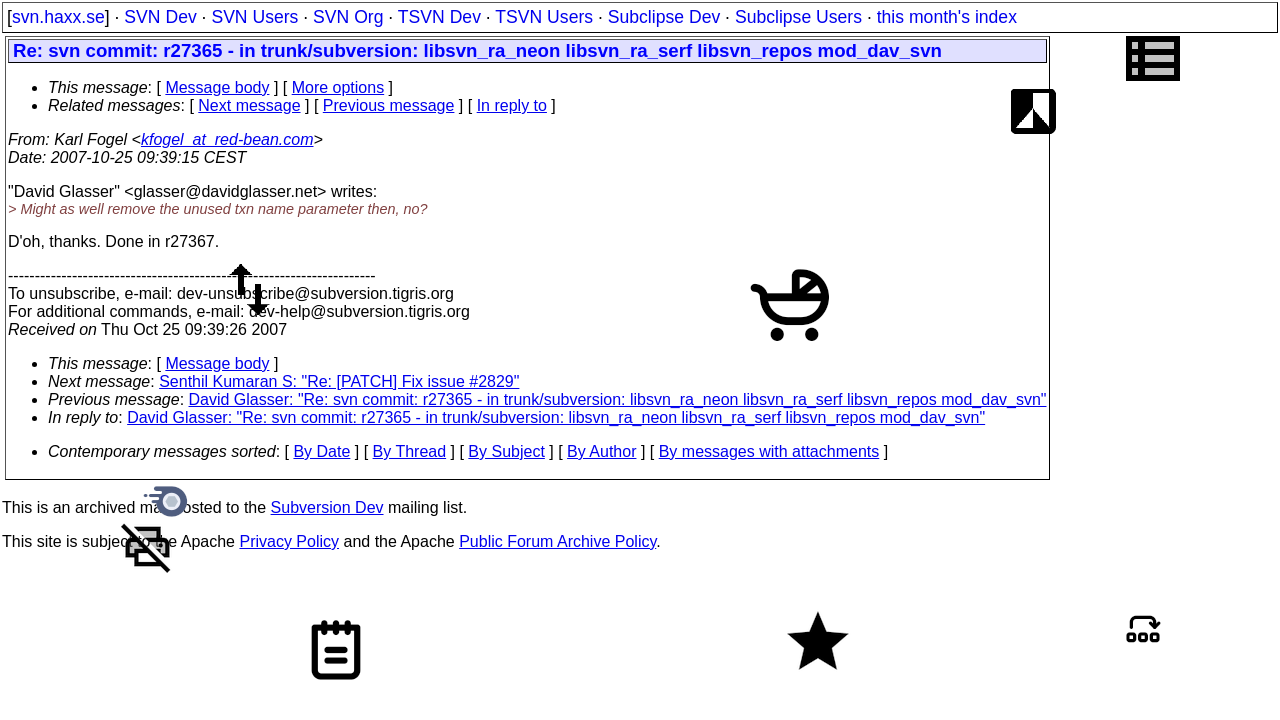 This screenshot has height=720, width=1280. I want to click on access baby or parenting-related features, so click(790, 302).